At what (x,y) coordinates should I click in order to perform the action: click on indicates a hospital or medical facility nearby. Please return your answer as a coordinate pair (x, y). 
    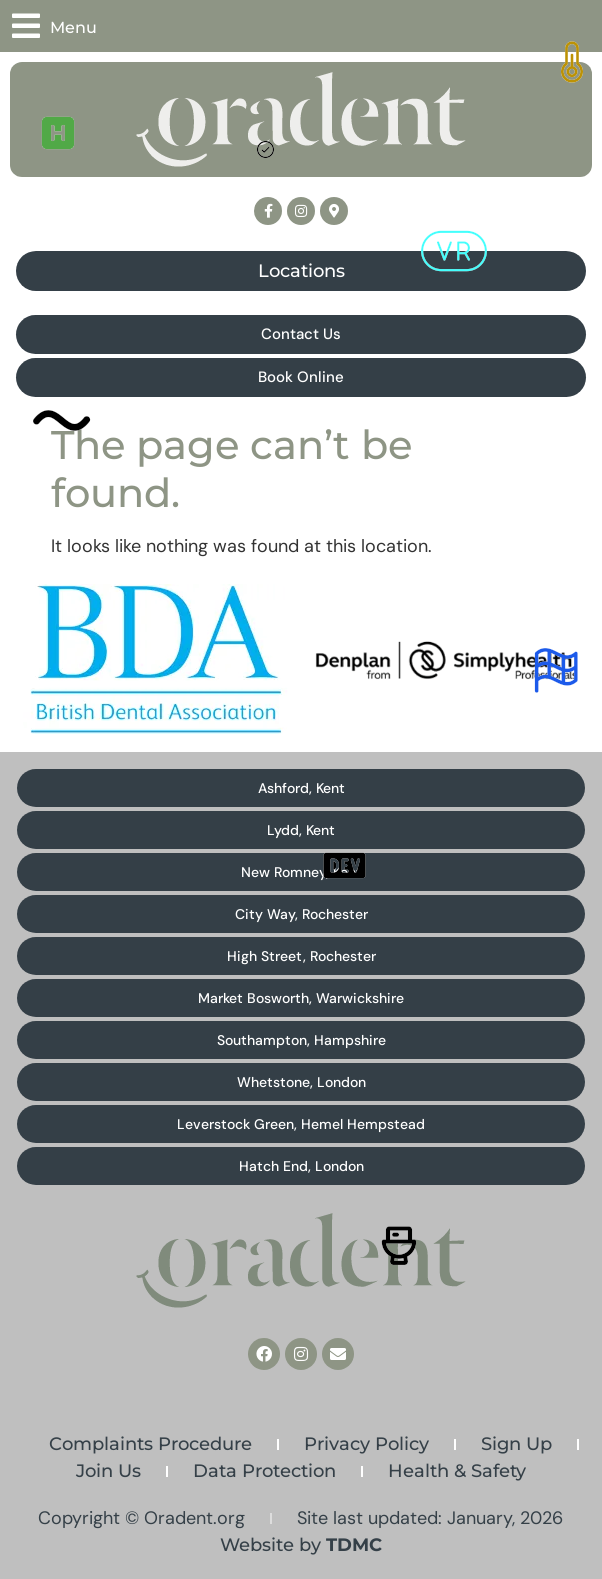
    Looking at the image, I should click on (58, 133).